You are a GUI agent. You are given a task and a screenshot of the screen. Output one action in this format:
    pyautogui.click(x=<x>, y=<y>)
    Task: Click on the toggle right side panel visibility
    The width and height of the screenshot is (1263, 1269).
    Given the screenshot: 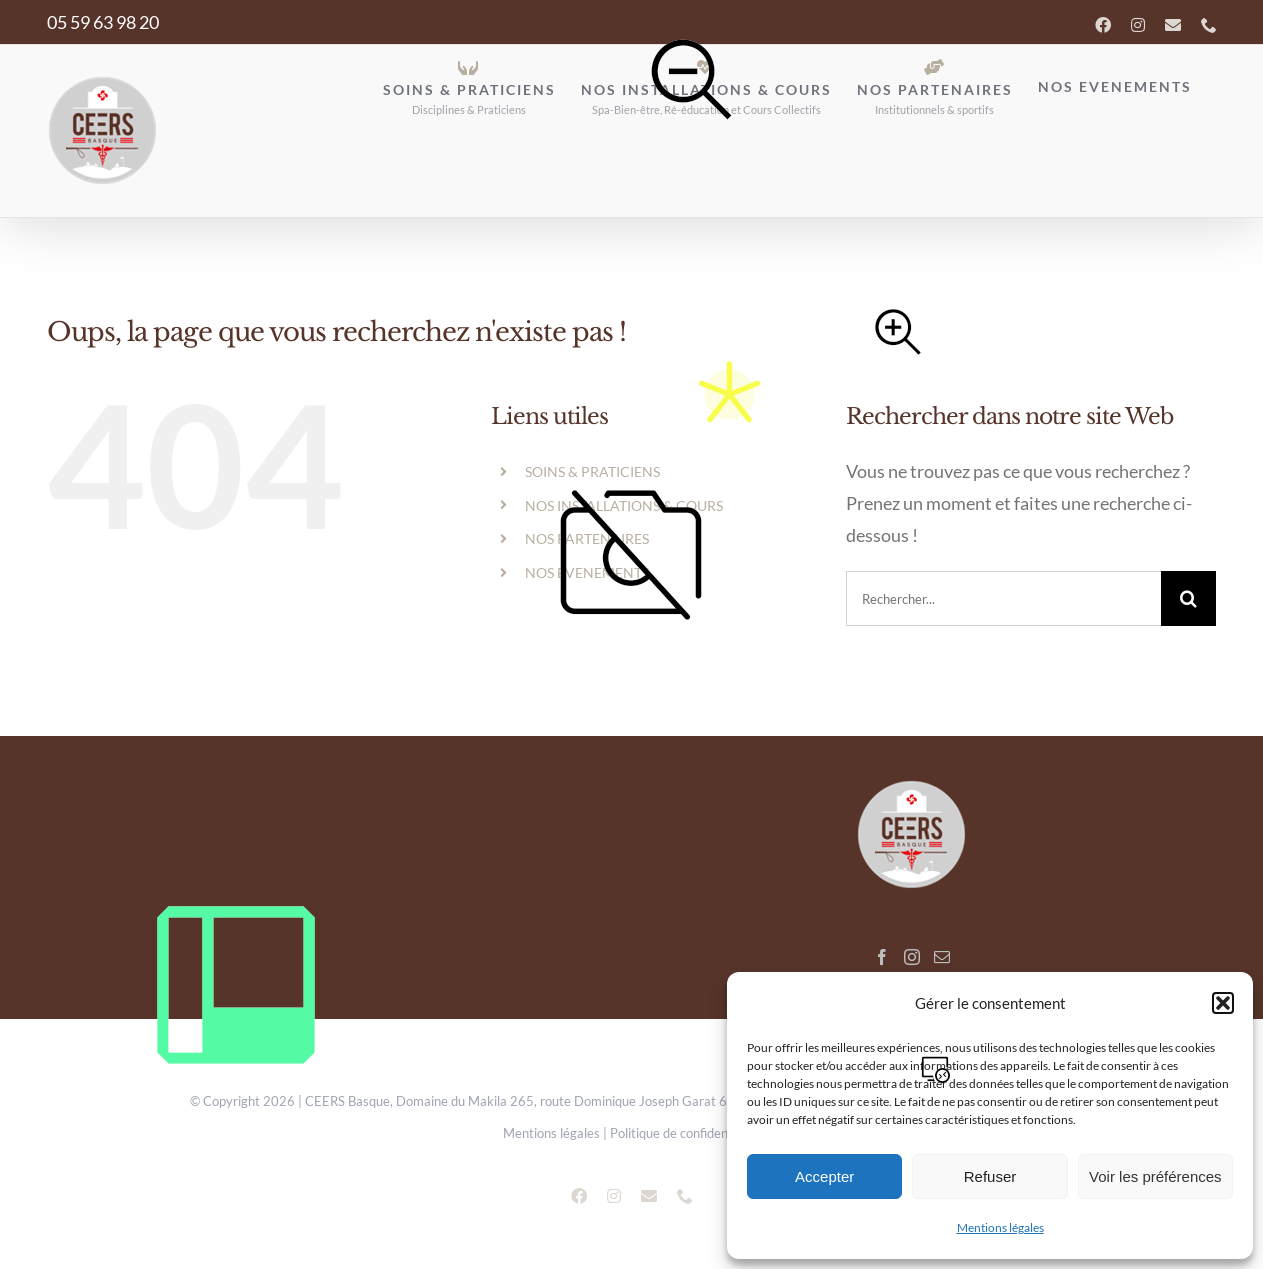 What is the action you would take?
    pyautogui.click(x=236, y=985)
    